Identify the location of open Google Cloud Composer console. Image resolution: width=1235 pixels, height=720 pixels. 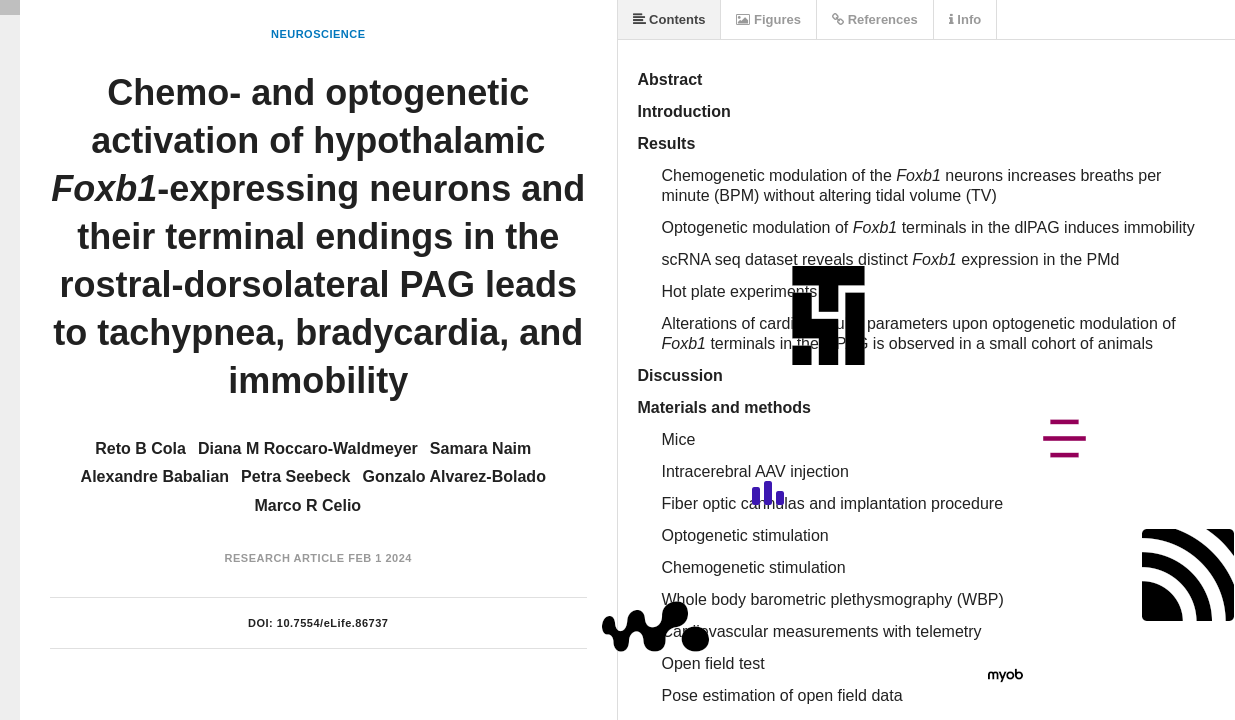
(828, 315).